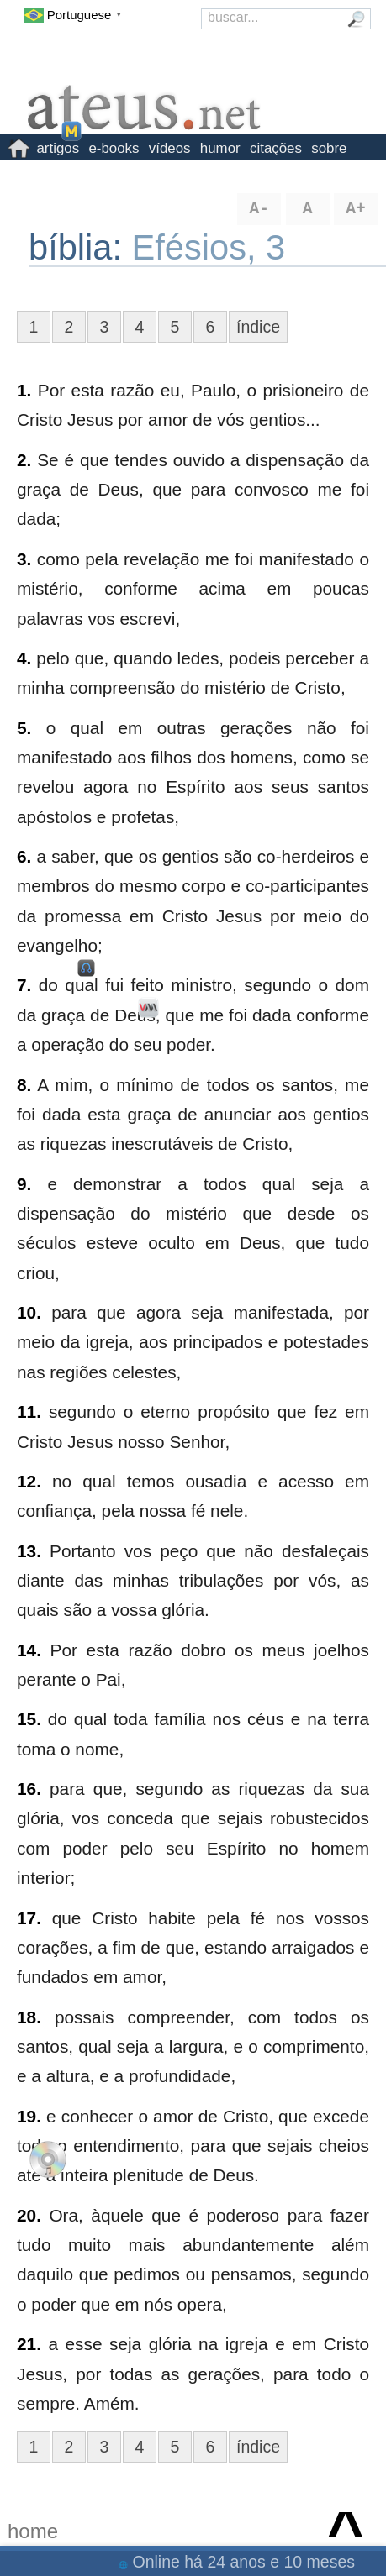  Describe the element at coordinates (148, 1007) in the screenshot. I see `open virt-manager virtual machine management app` at that location.